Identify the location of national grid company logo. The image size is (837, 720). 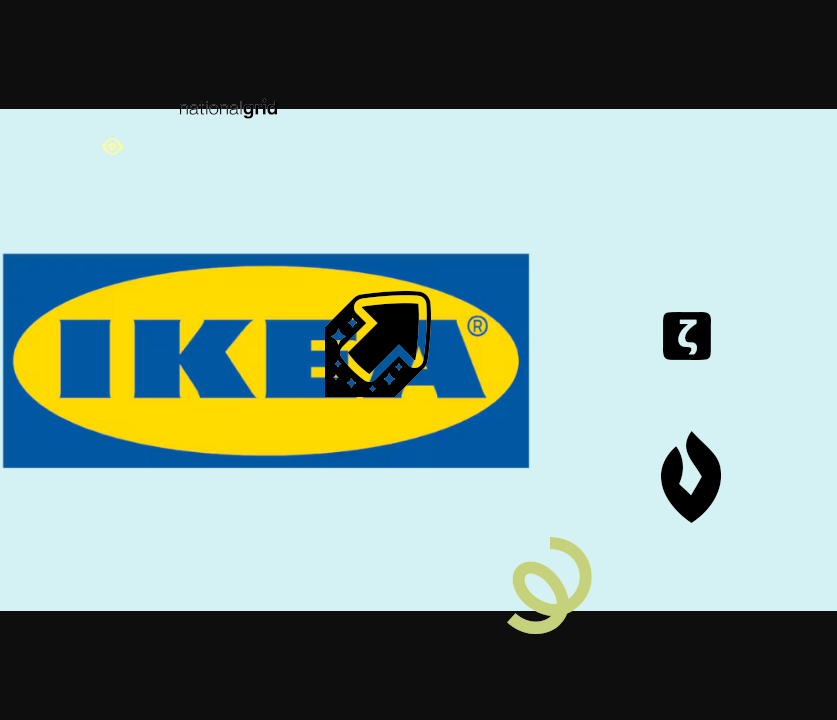
(228, 108).